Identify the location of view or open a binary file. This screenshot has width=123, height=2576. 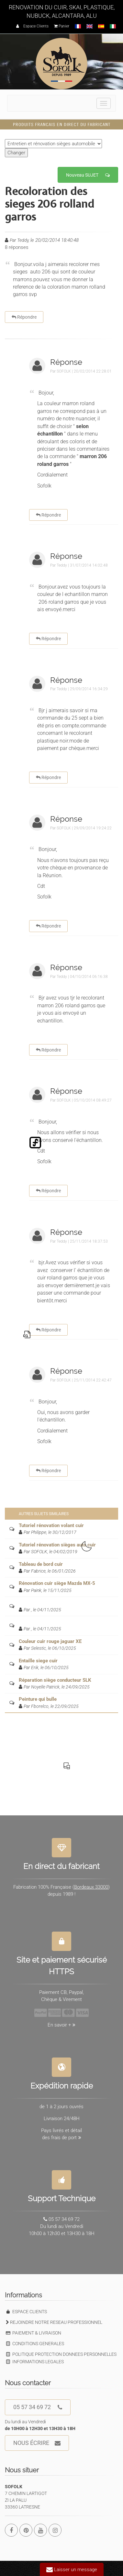
(27, 1334).